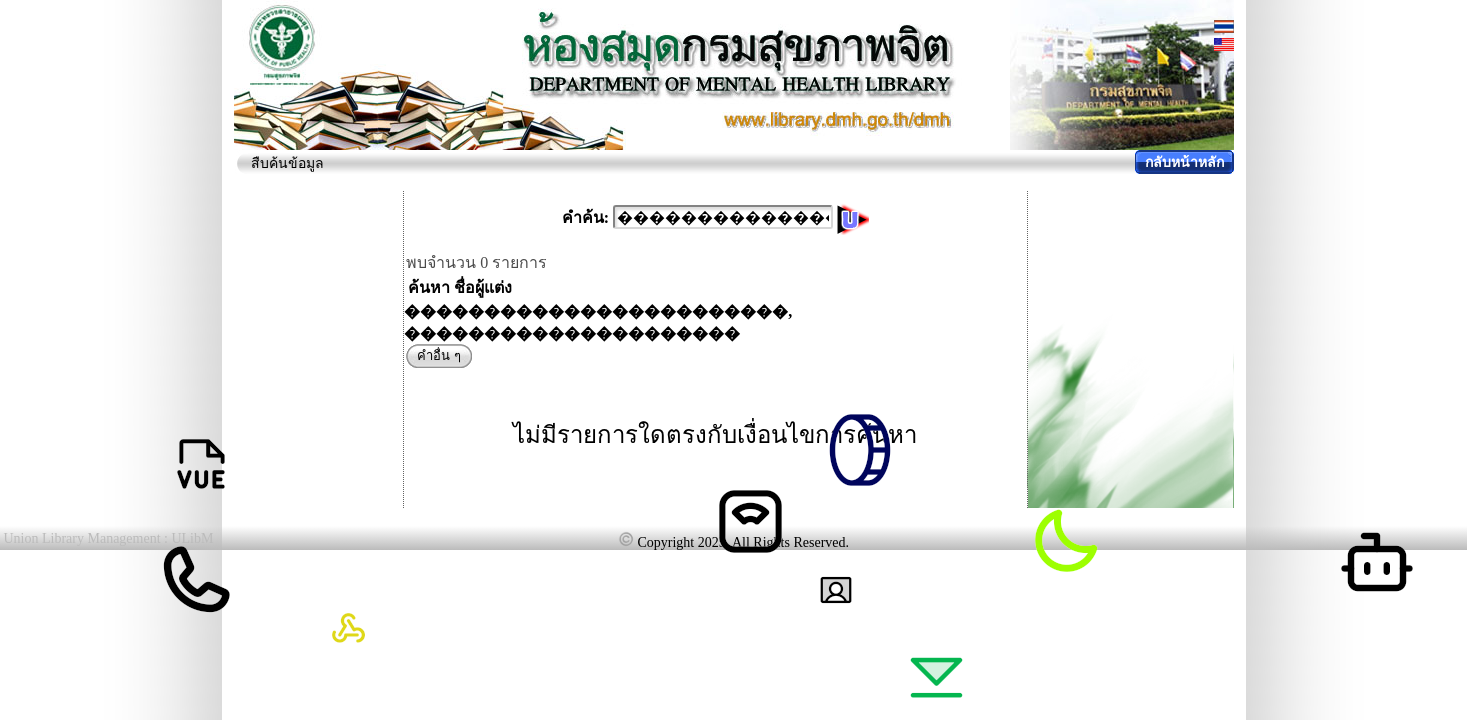 This screenshot has height=720, width=1467. What do you see at coordinates (202, 466) in the screenshot?
I see `vue.js component or project file` at bounding box center [202, 466].